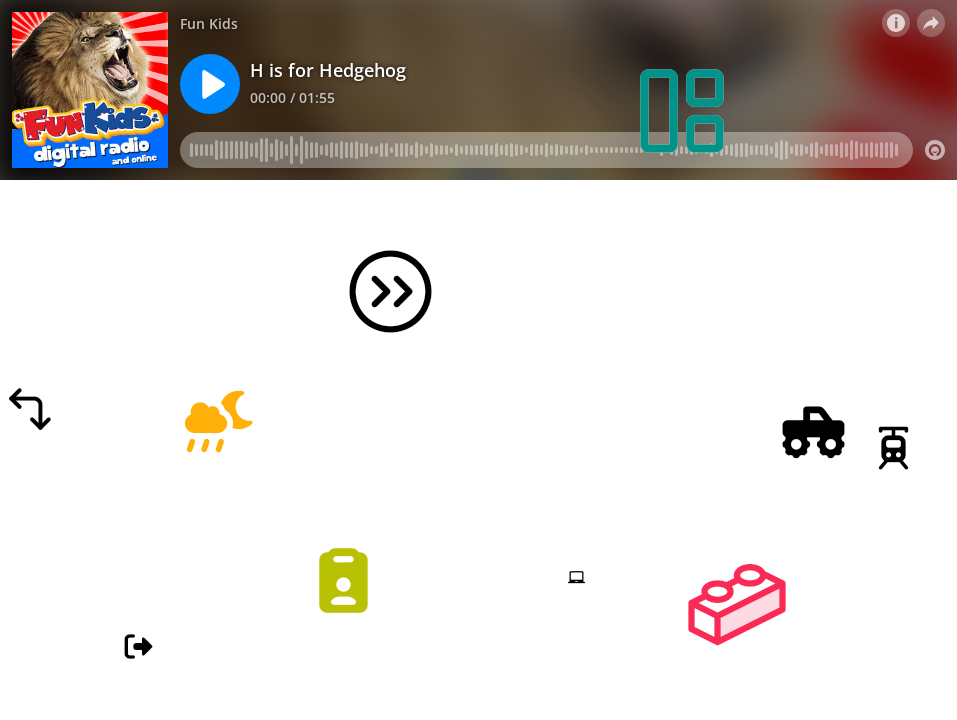 This screenshot has width=957, height=720. I want to click on access public transit or tram routes, so click(893, 447).